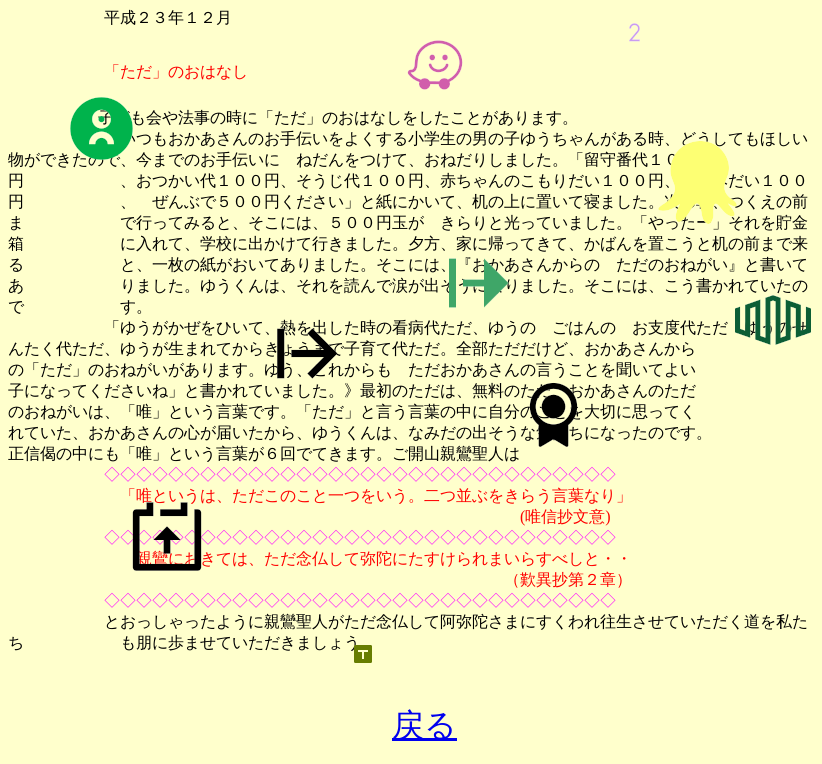  Describe the element at coordinates (697, 182) in the screenshot. I see `Octopus Deploy logo` at that location.